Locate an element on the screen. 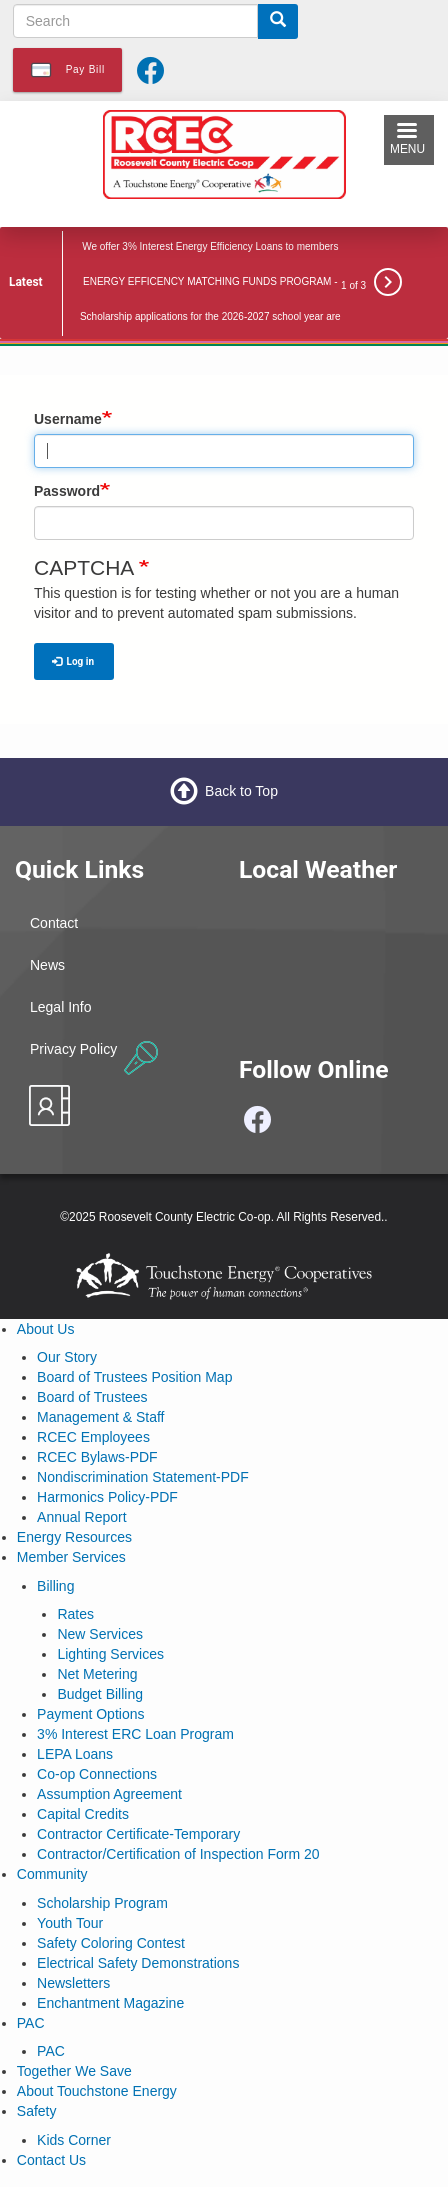 Image resolution: width=448 pixels, height=2187 pixels. access voice recording or audio input is located at coordinates (140, 1058).